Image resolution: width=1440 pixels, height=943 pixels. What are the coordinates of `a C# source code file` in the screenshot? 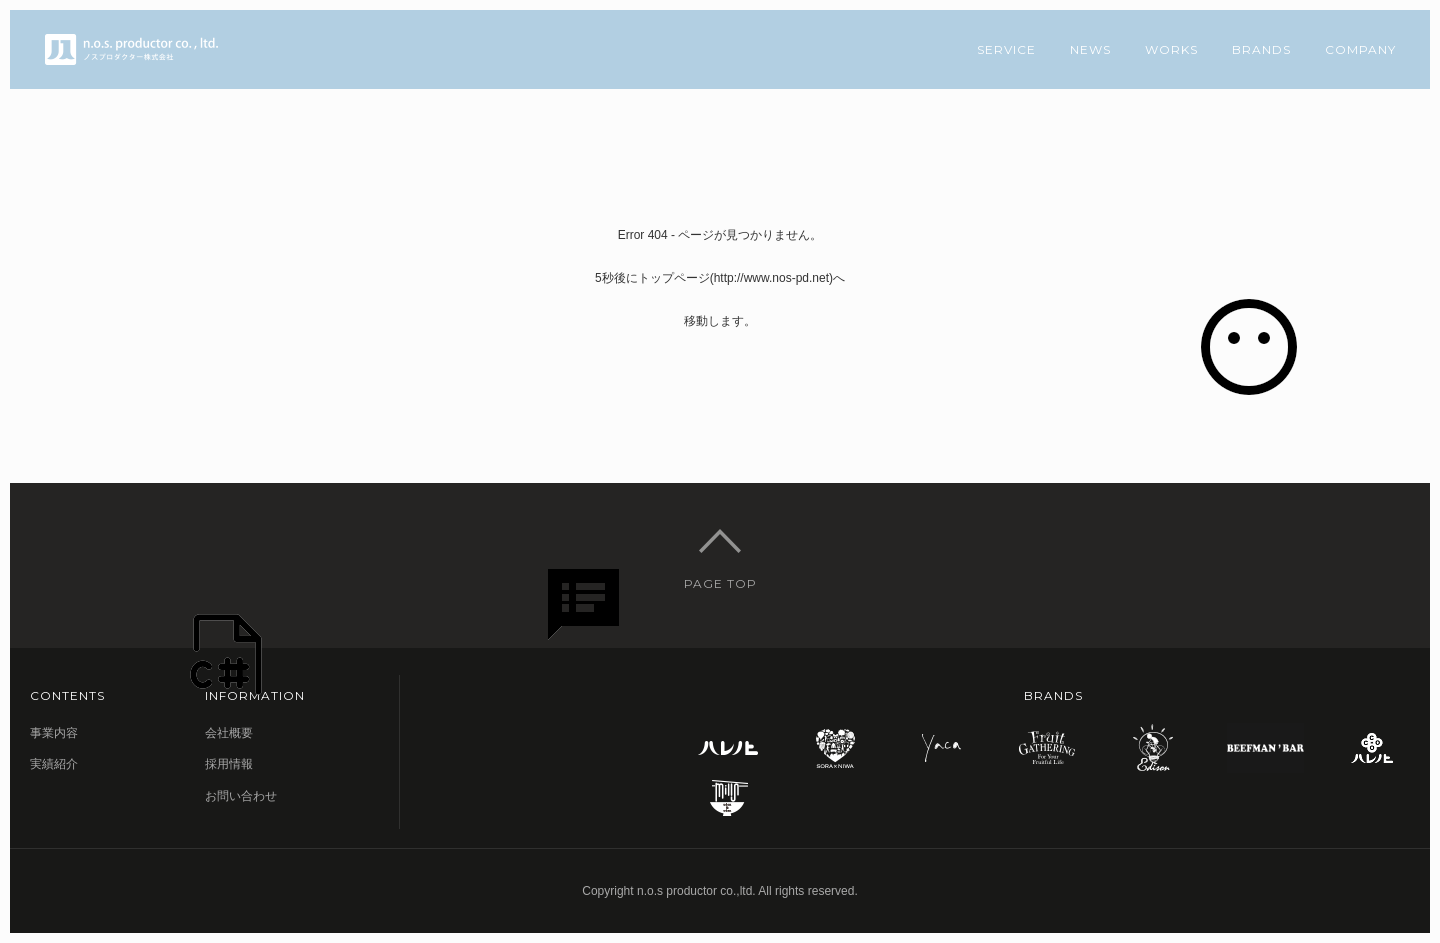 It's located at (227, 654).